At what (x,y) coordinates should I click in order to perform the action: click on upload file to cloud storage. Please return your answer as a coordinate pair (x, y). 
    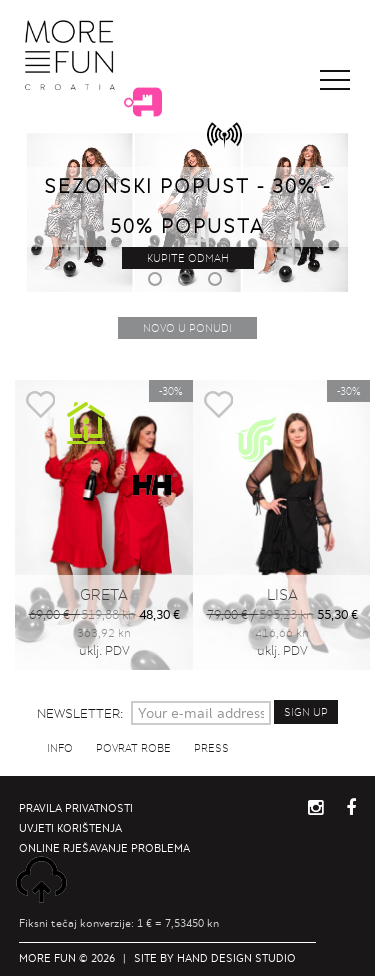
    Looking at the image, I should click on (41, 879).